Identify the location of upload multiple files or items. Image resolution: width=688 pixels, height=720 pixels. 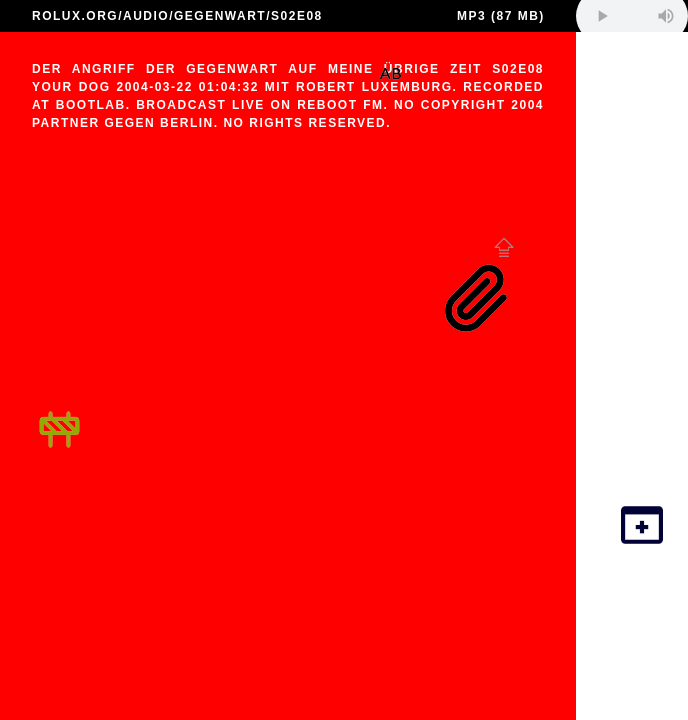
(504, 248).